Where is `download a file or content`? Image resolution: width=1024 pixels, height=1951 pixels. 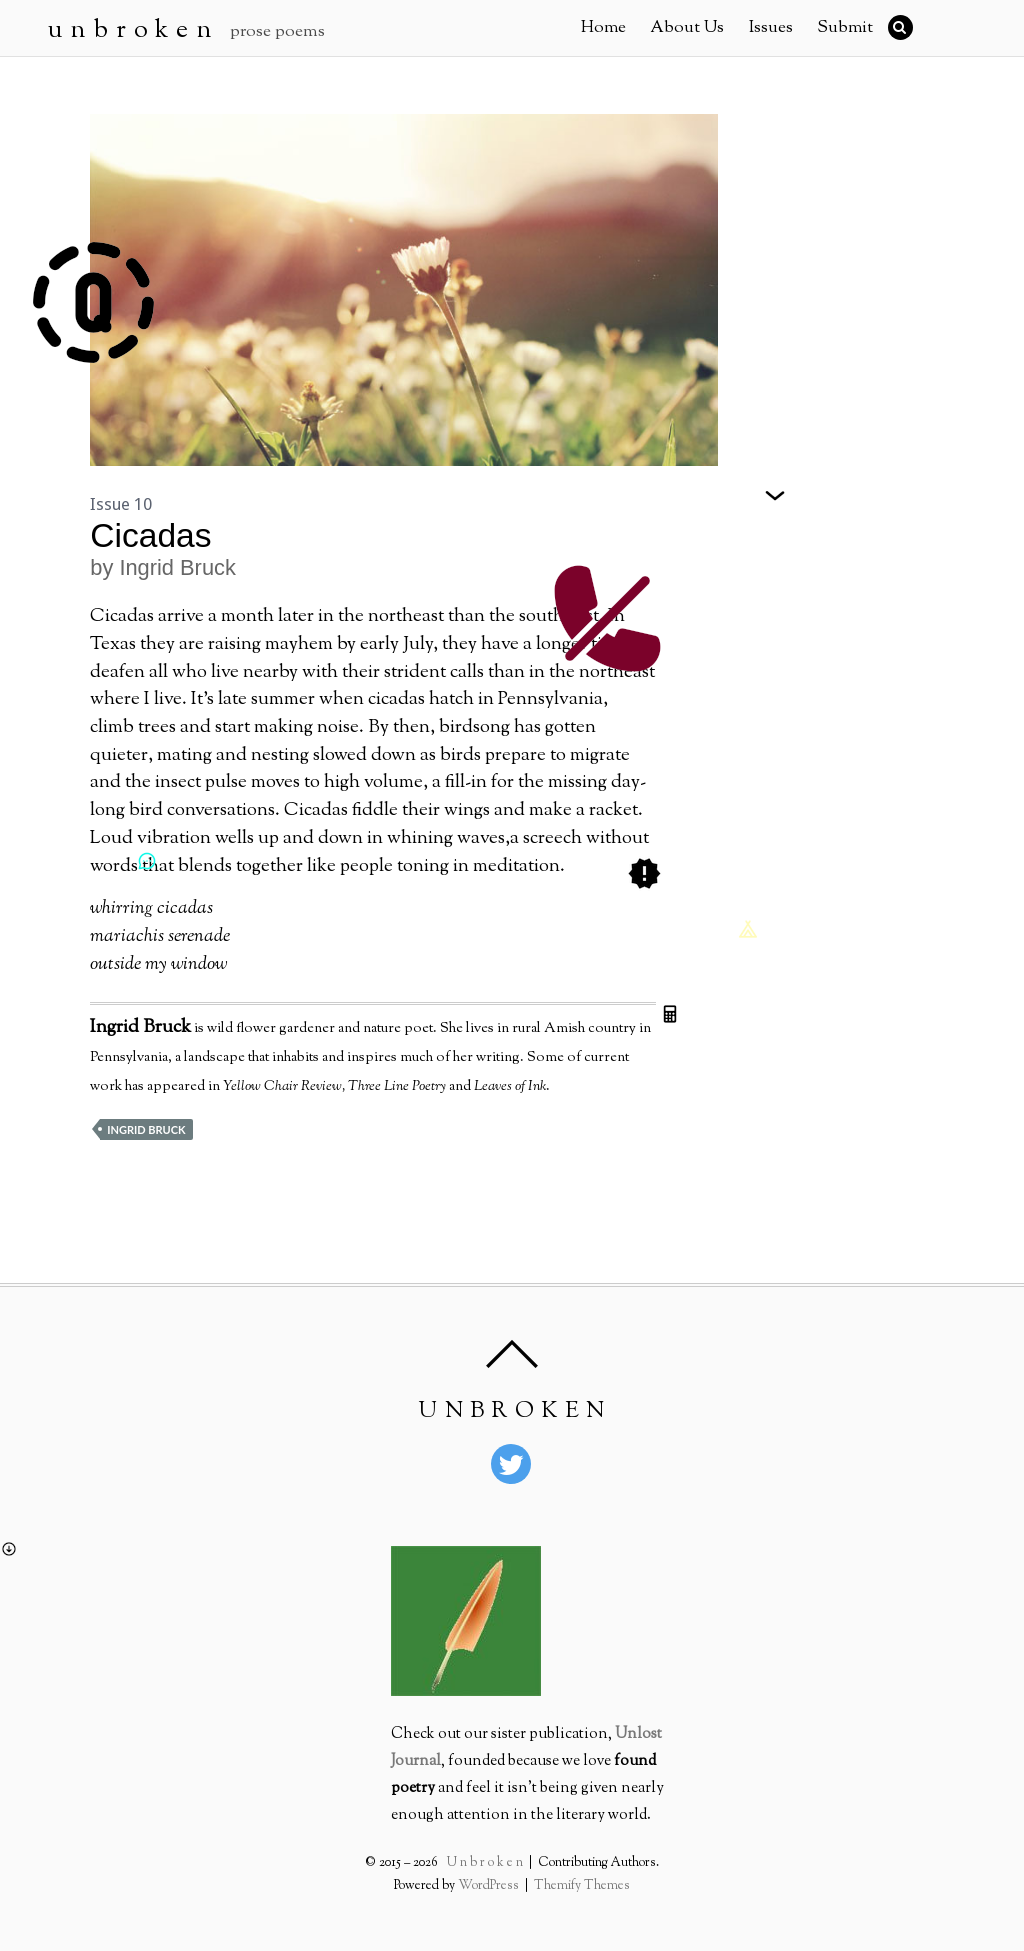
download a file or content is located at coordinates (9, 1549).